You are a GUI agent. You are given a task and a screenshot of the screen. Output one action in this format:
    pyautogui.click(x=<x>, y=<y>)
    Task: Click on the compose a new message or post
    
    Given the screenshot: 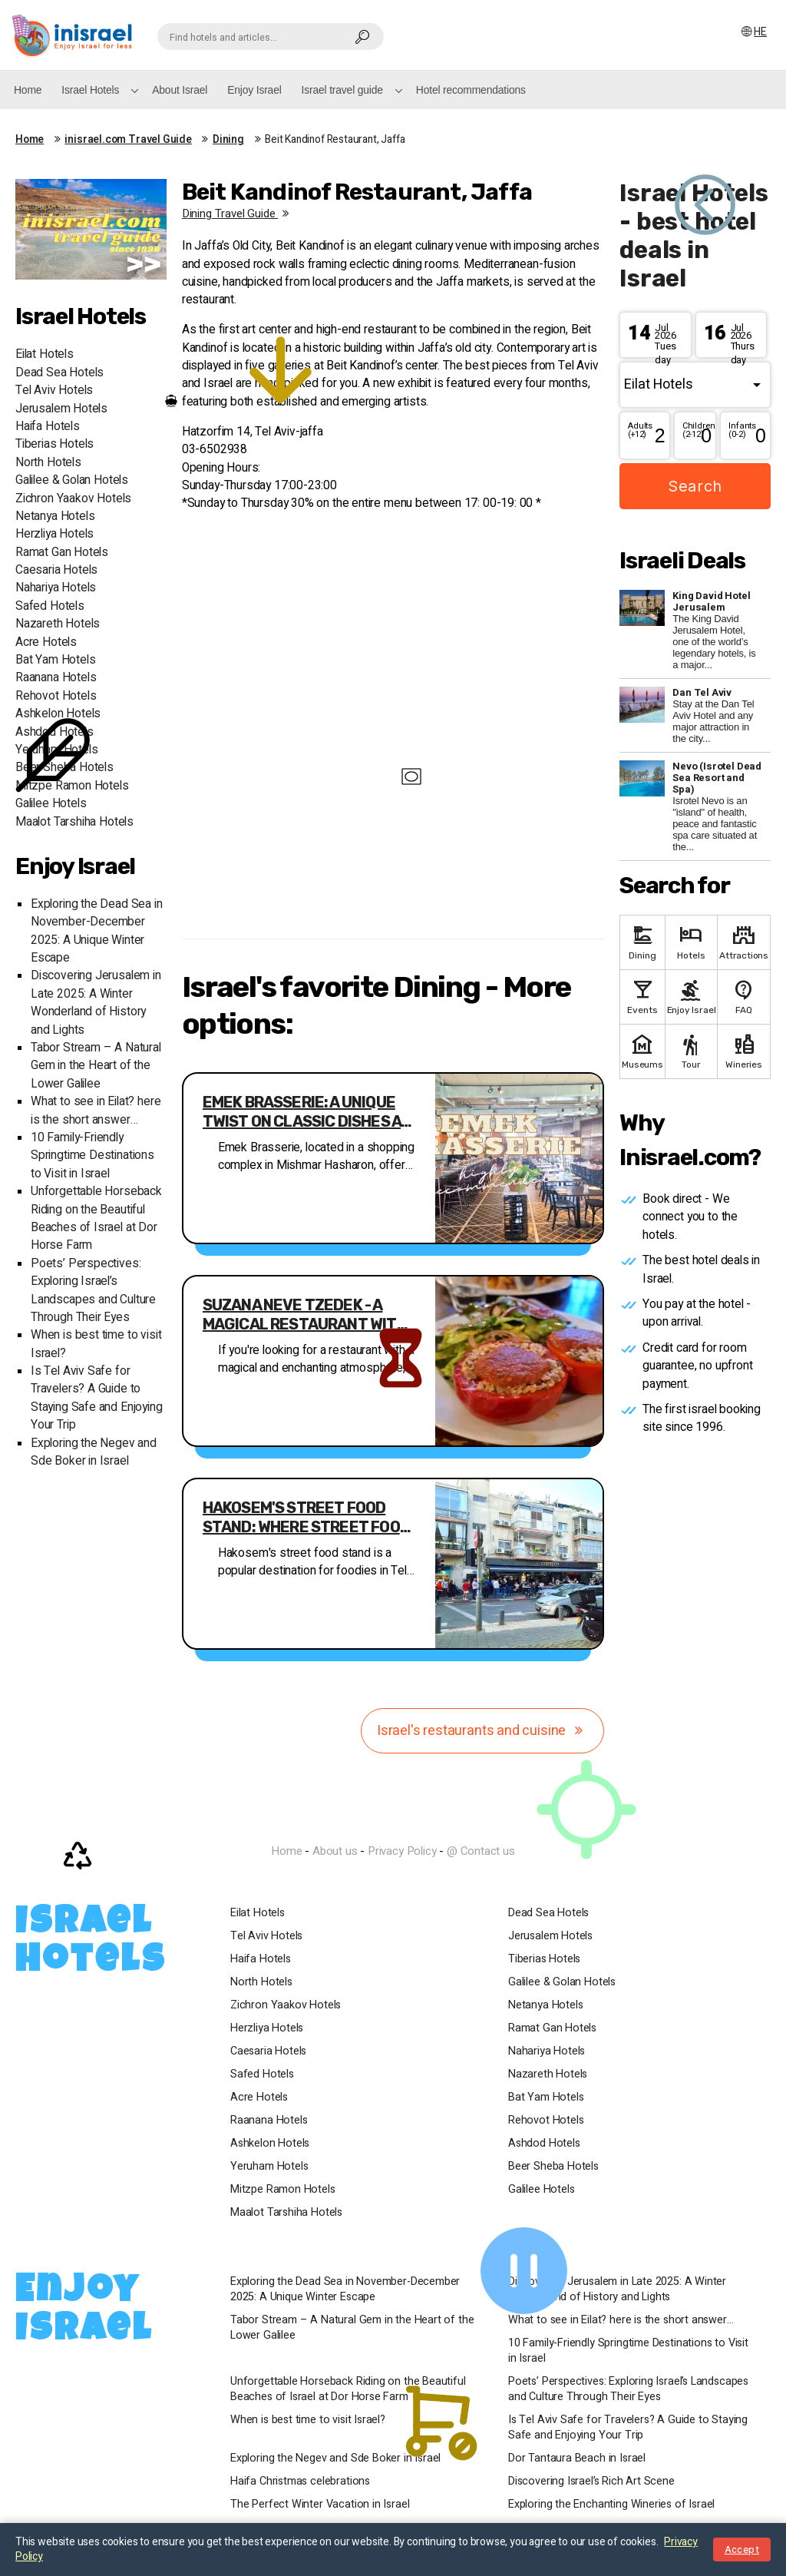 What is the action you would take?
    pyautogui.click(x=51, y=757)
    